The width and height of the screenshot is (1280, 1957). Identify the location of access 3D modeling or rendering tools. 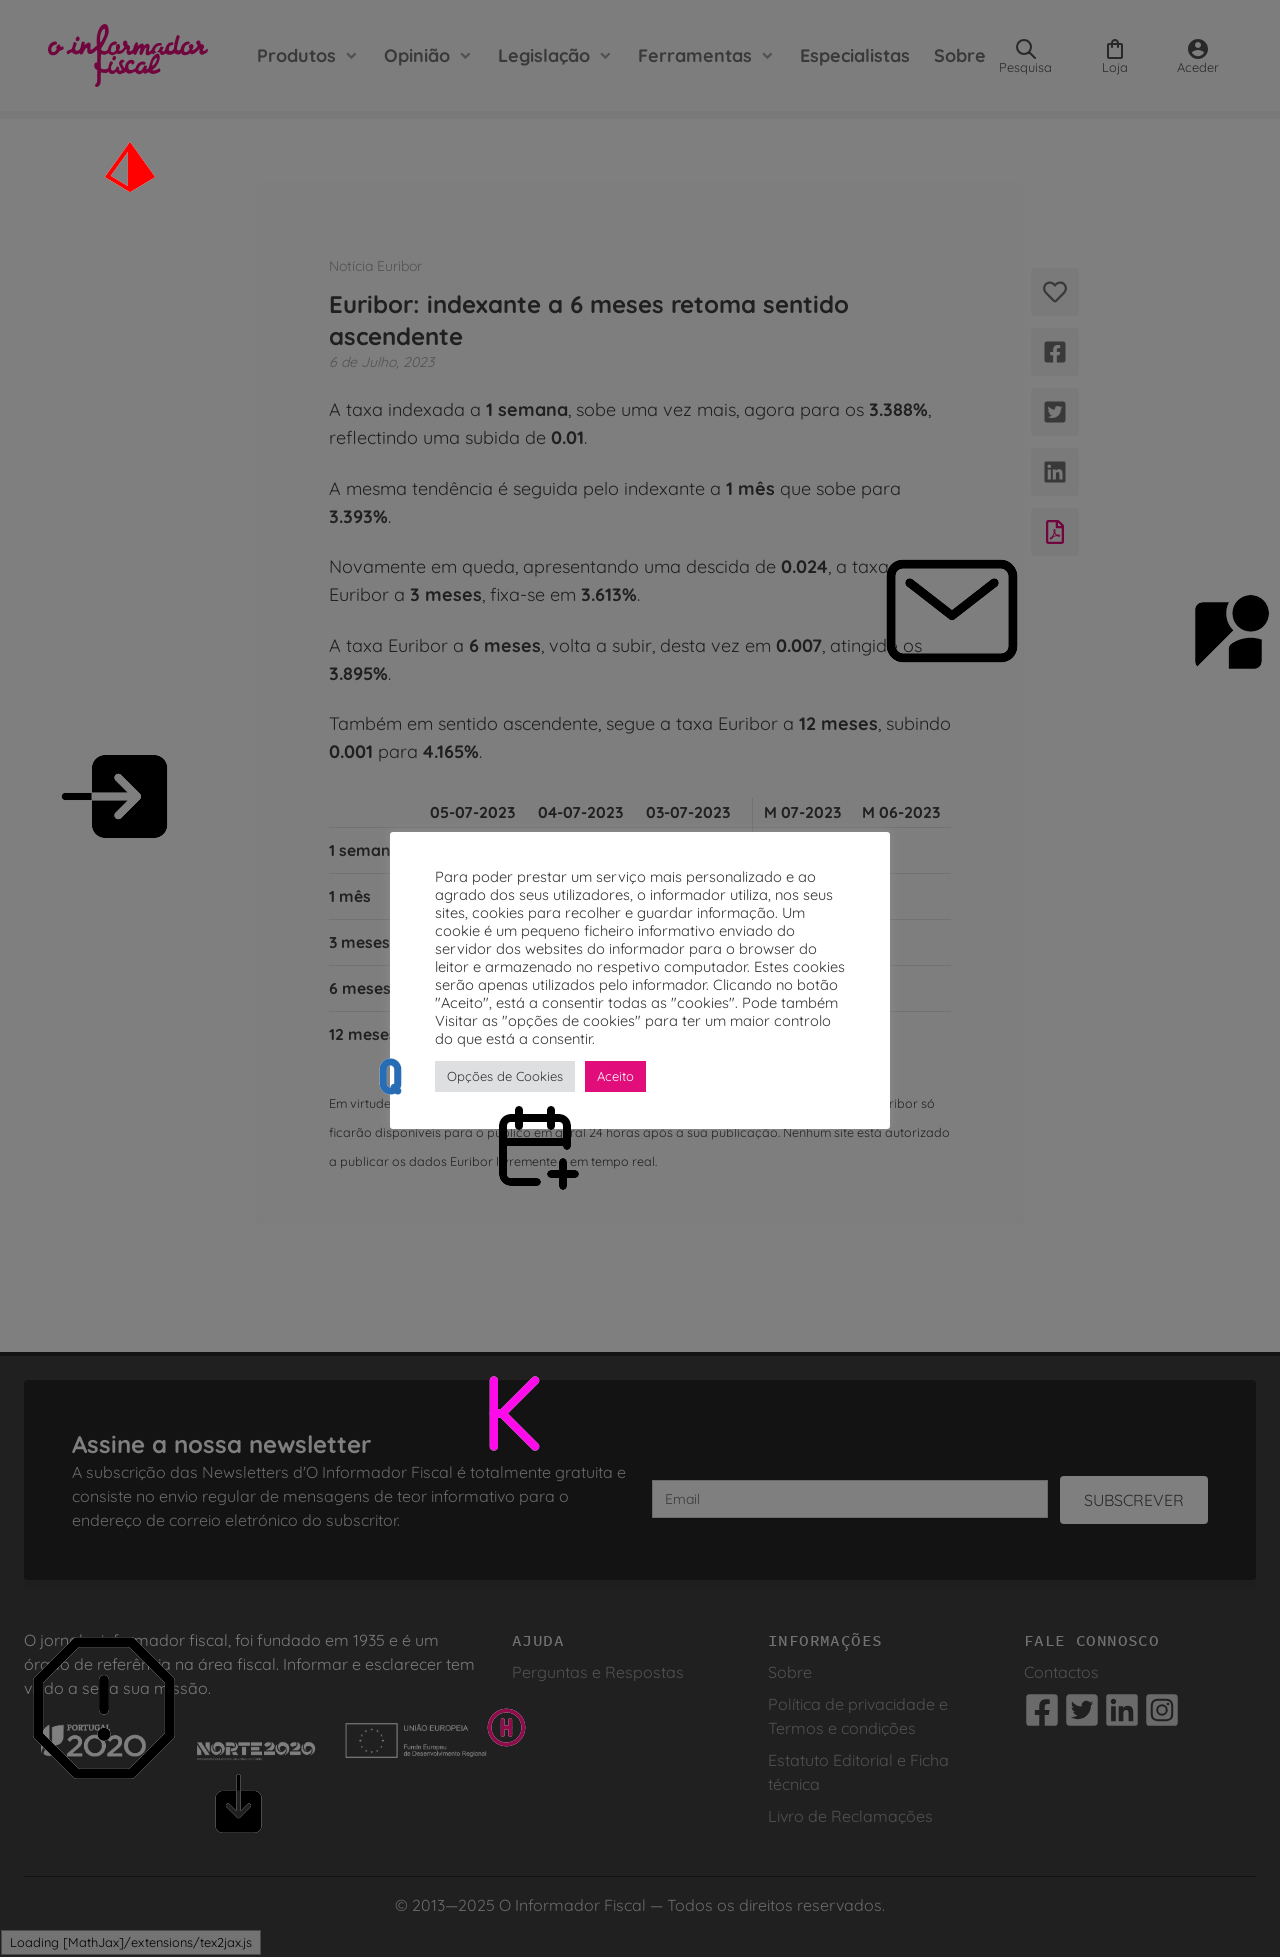
(130, 167).